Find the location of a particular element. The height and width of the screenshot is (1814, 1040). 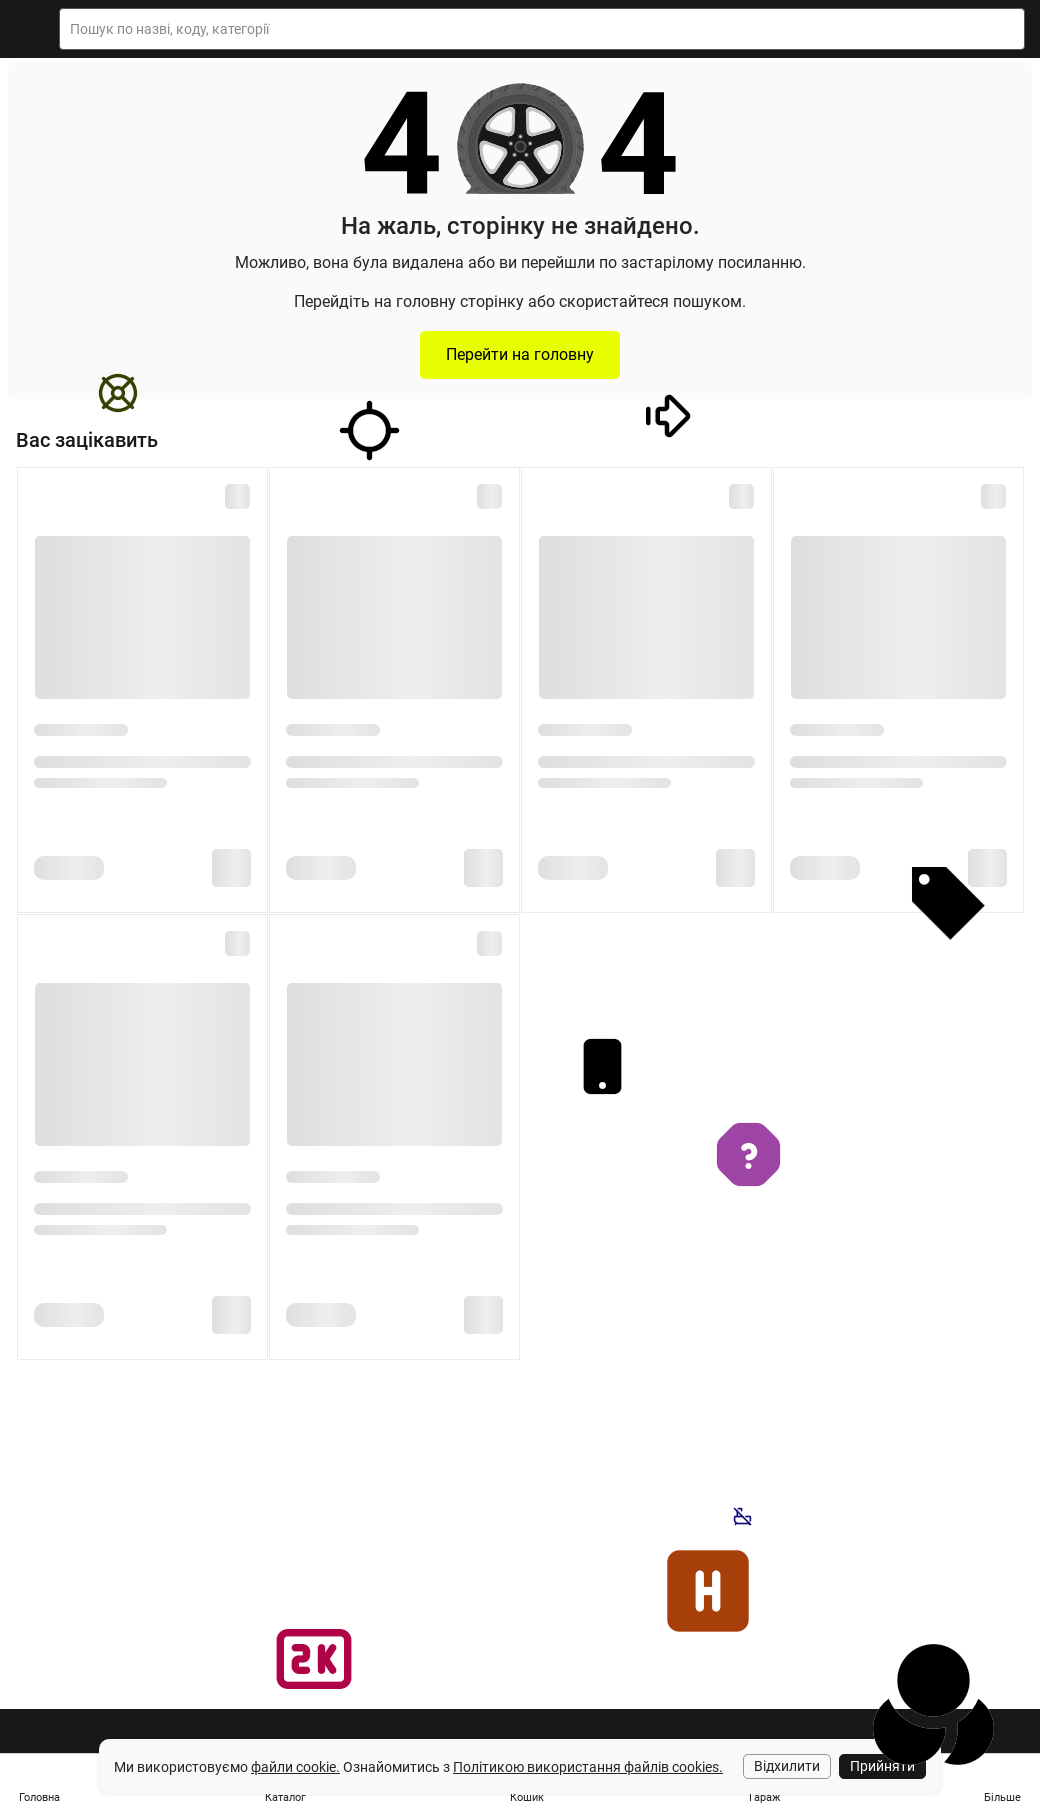

indicates mobile device or smartphone is located at coordinates (602, 1066).